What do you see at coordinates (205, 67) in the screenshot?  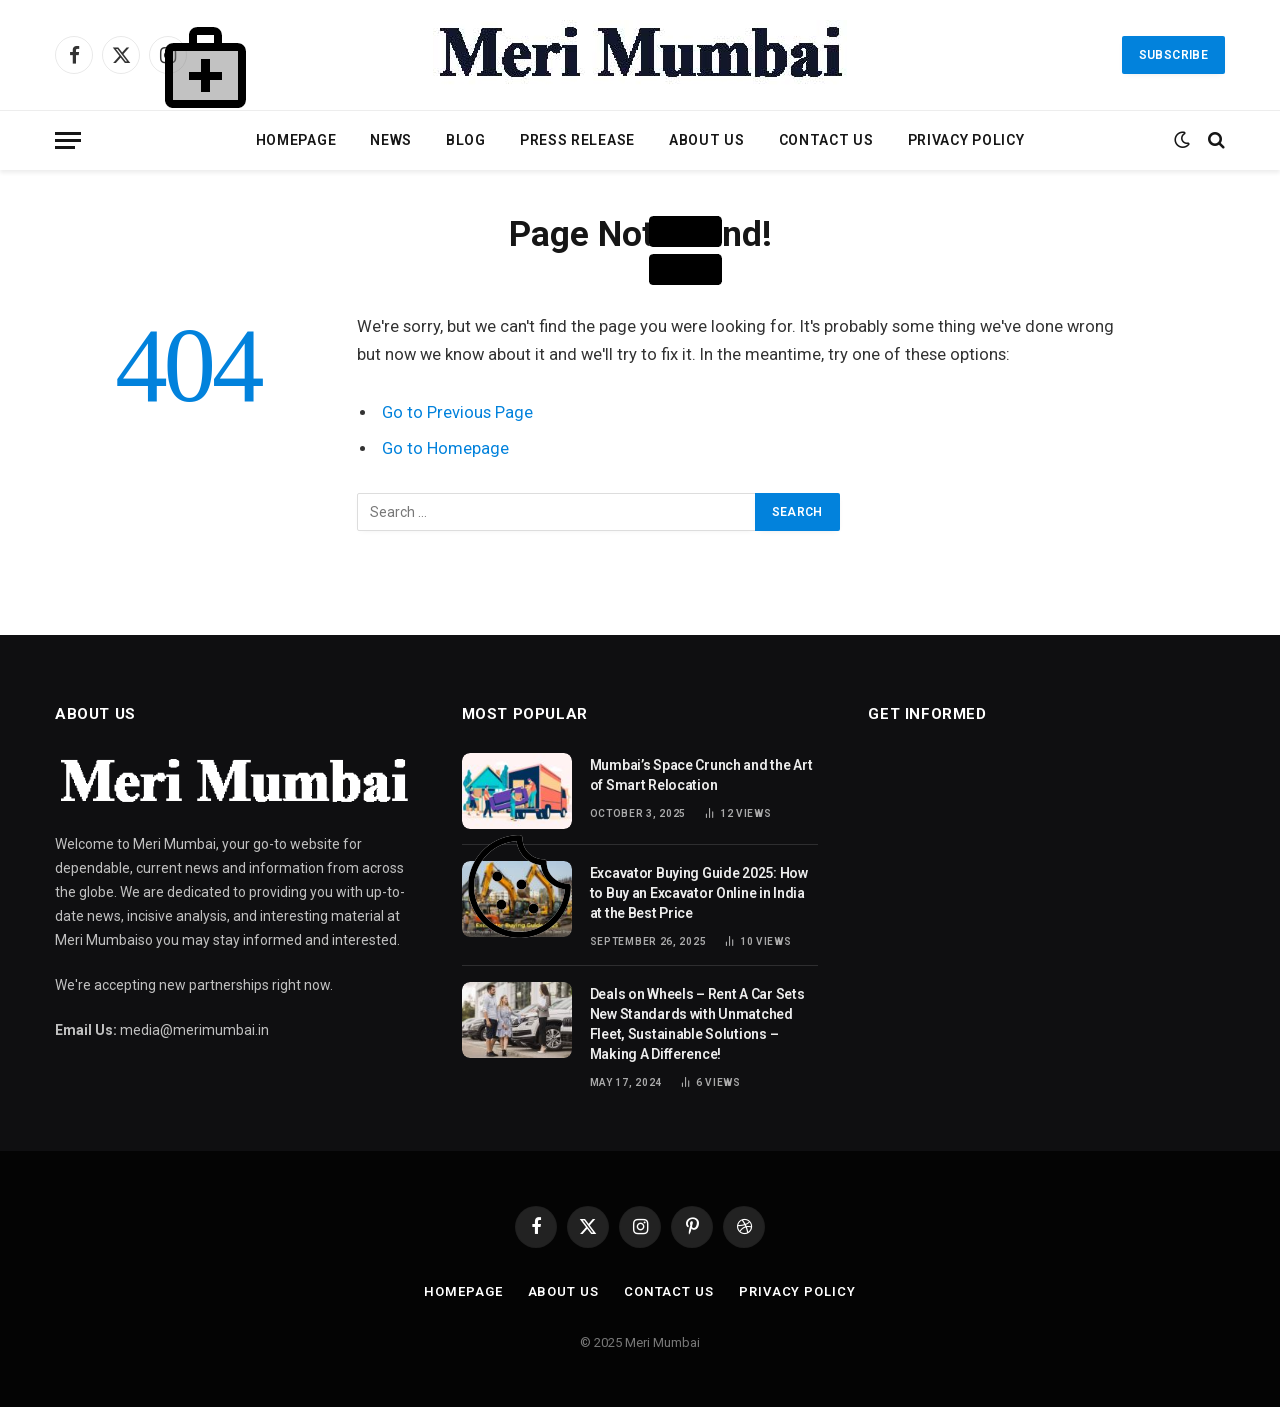 I see `access medical services or healthcare information` at bounding box center [205, 67].